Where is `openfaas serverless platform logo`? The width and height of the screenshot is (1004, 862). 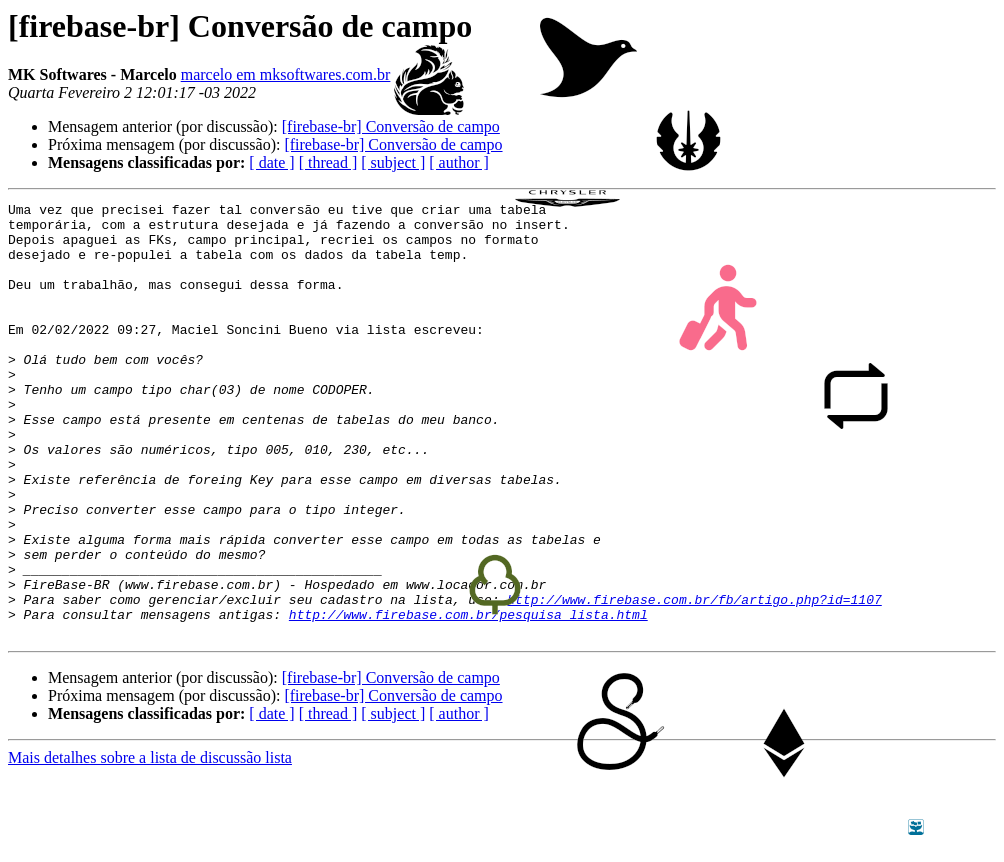
openfaas serverless platform logo is located at coordinates (916, 827).